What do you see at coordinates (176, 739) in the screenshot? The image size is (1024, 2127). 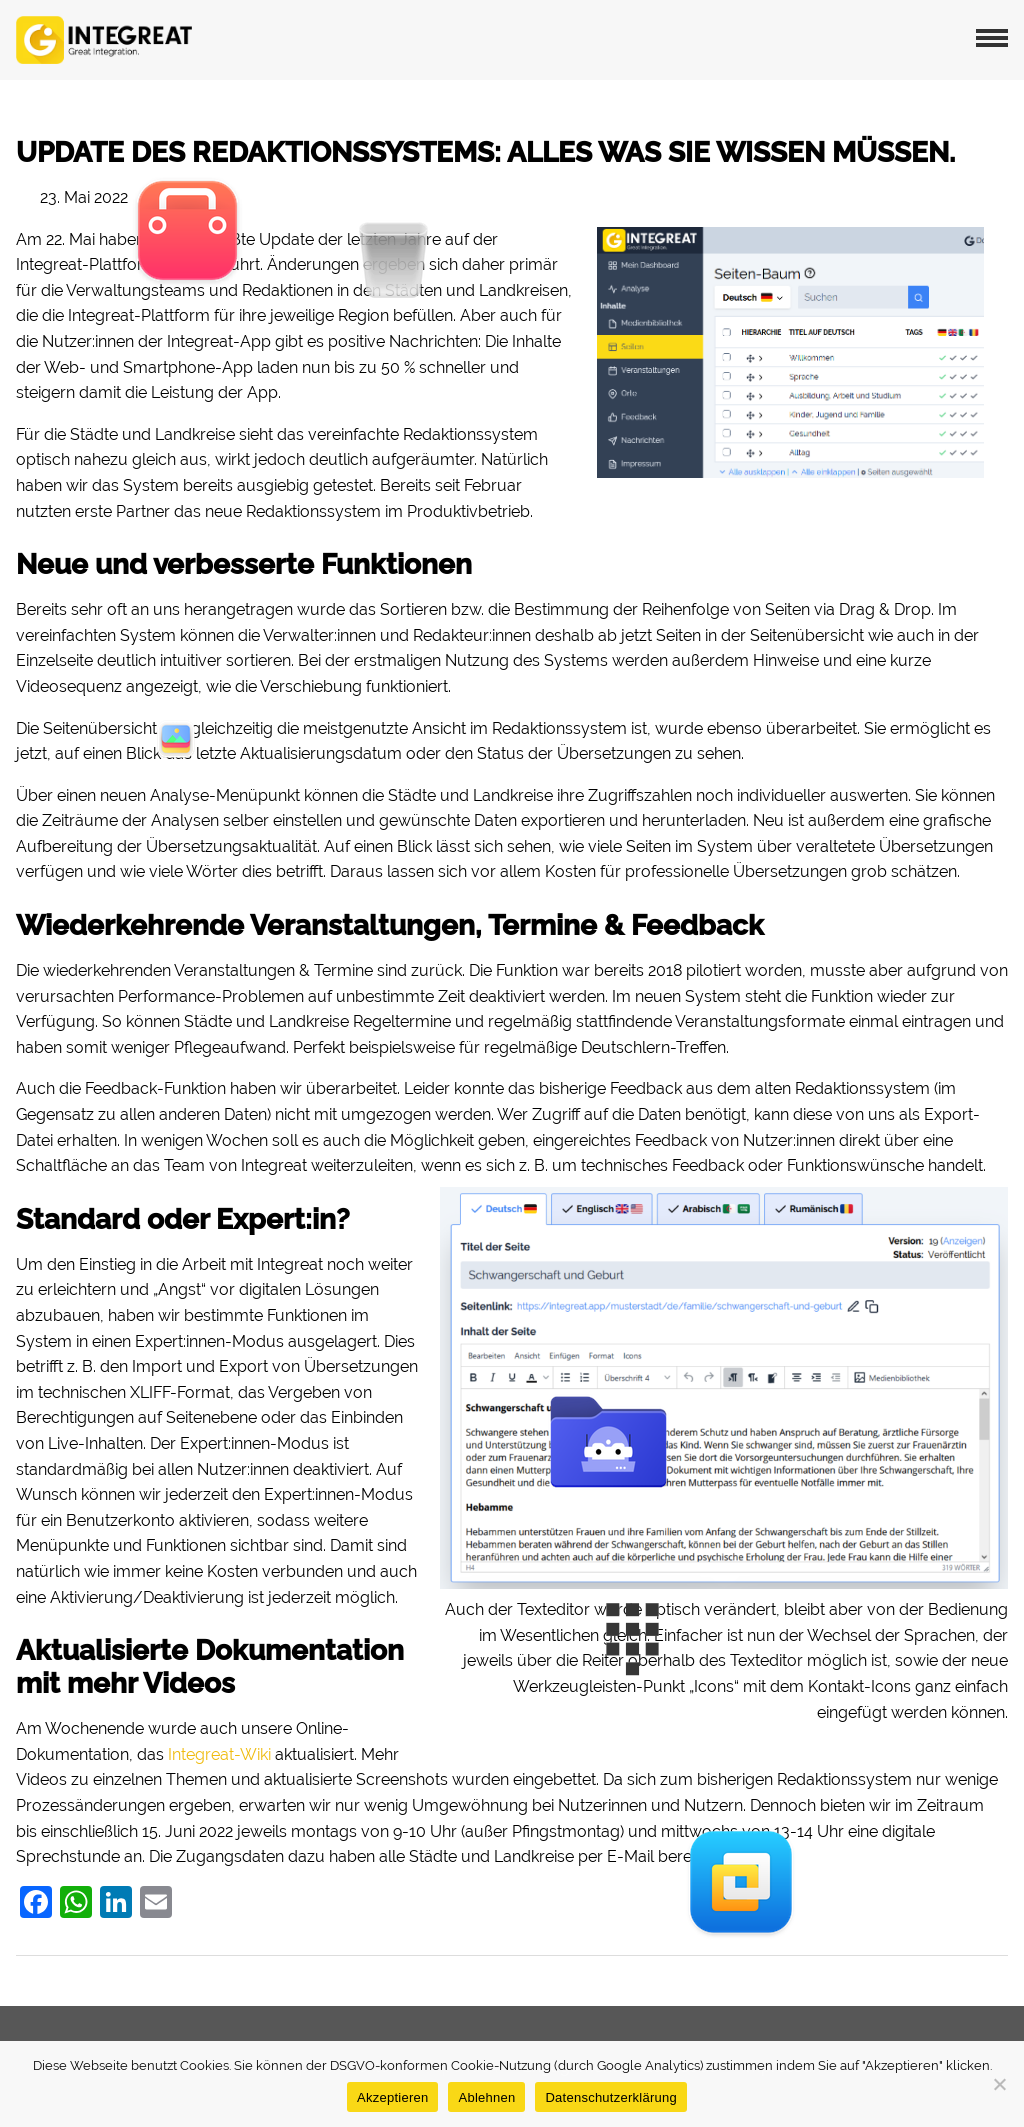 I see `open imagefan reloaded photo viewer app` at bounding box center [176, 739].